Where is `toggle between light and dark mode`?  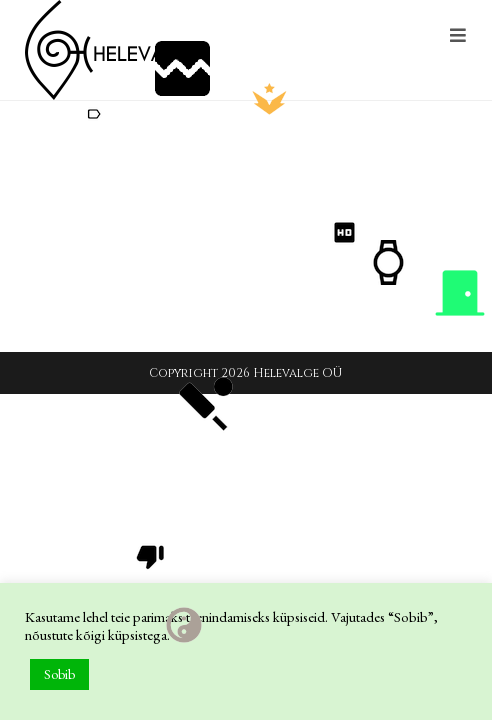 toggle between light and dark mode is located at coordinates (184, 625).